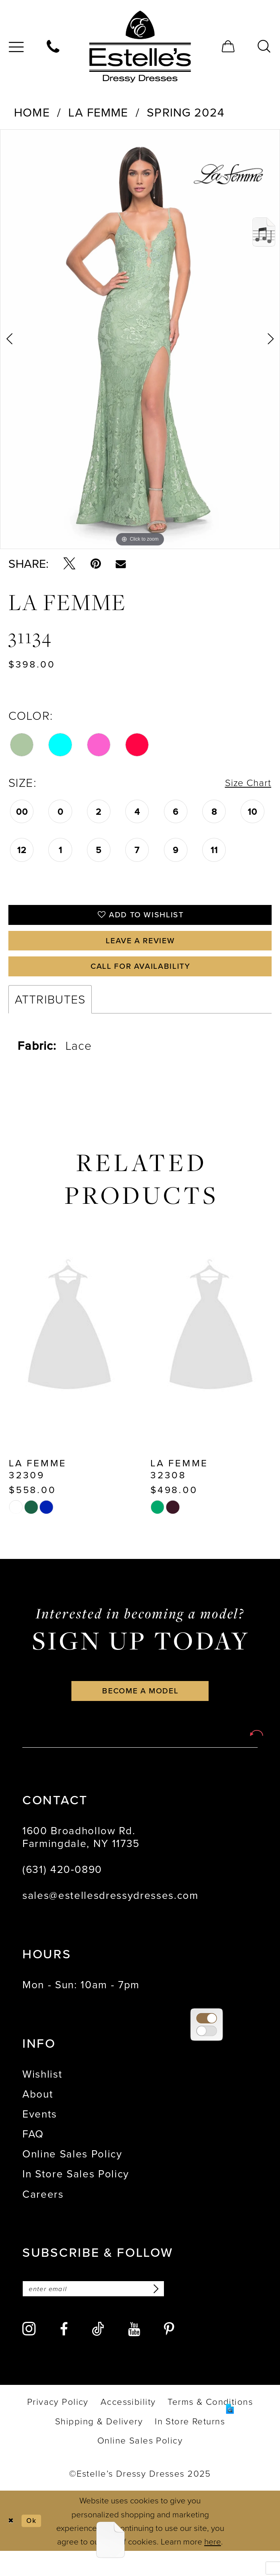 The height and width of the screenshot is (2576, 280). Describe the element at coordinates (230, 2409) in the screenshot. I see `a generic video file` at that location.